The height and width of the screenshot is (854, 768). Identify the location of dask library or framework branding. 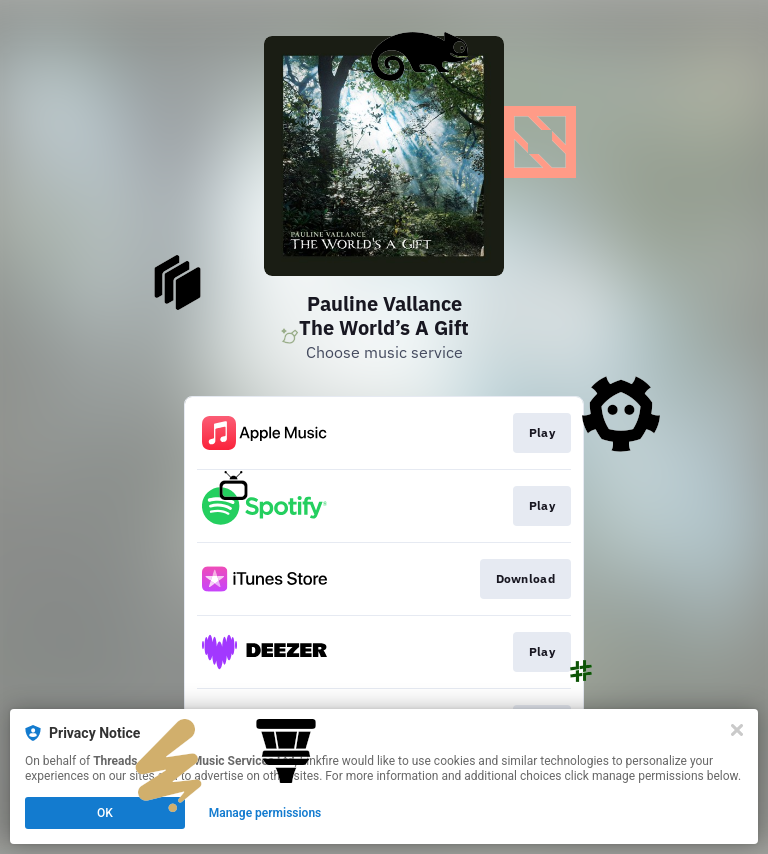
(177, 282).